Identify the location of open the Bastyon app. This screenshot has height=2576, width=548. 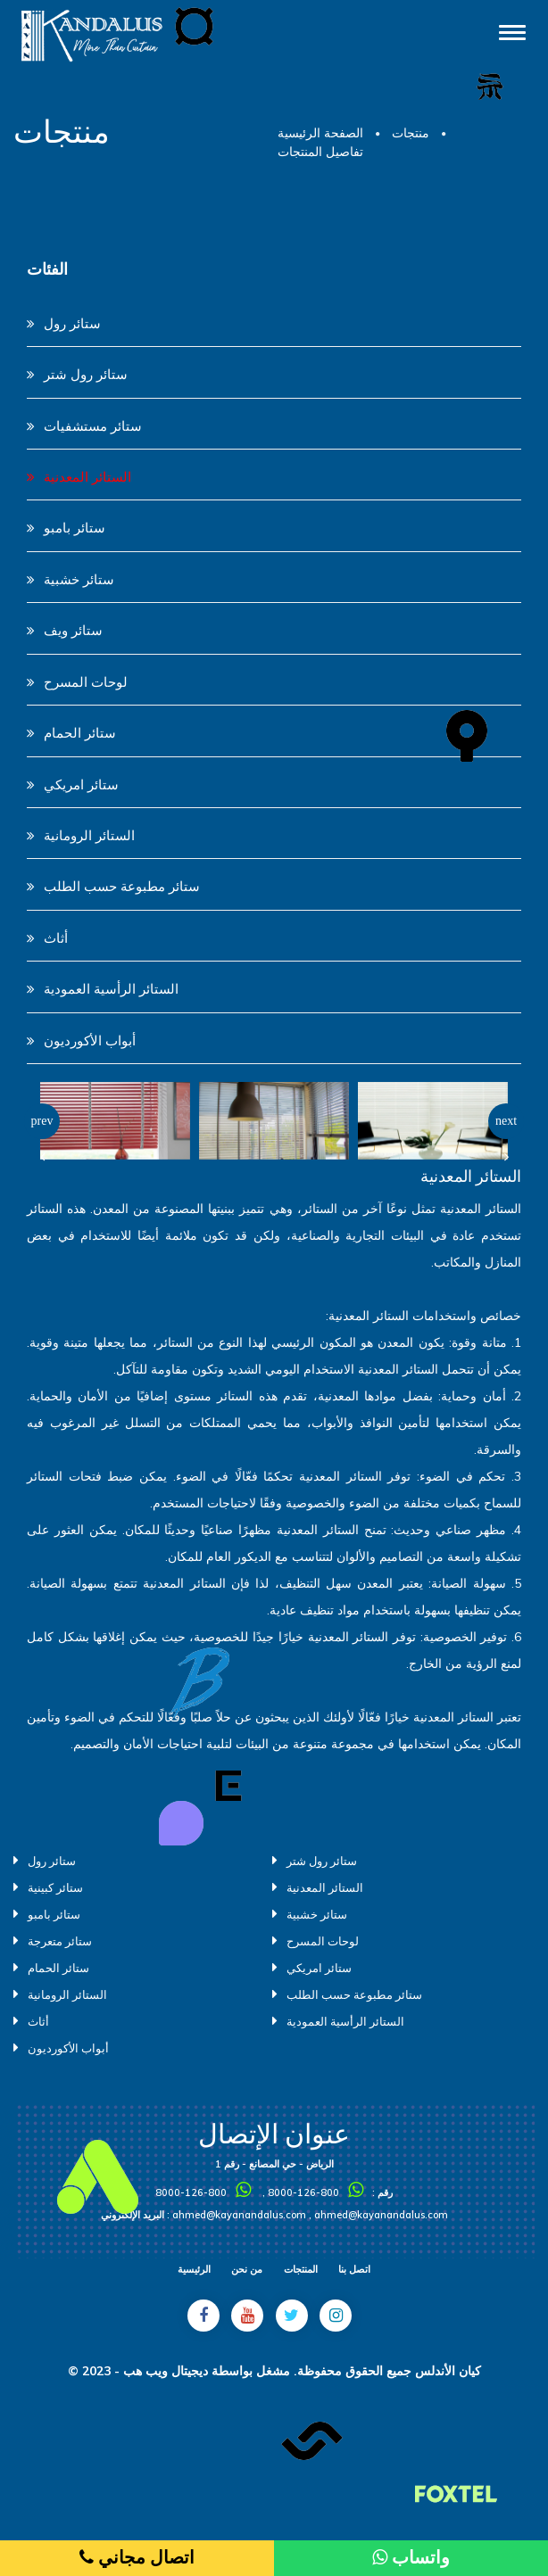
(194, 26).